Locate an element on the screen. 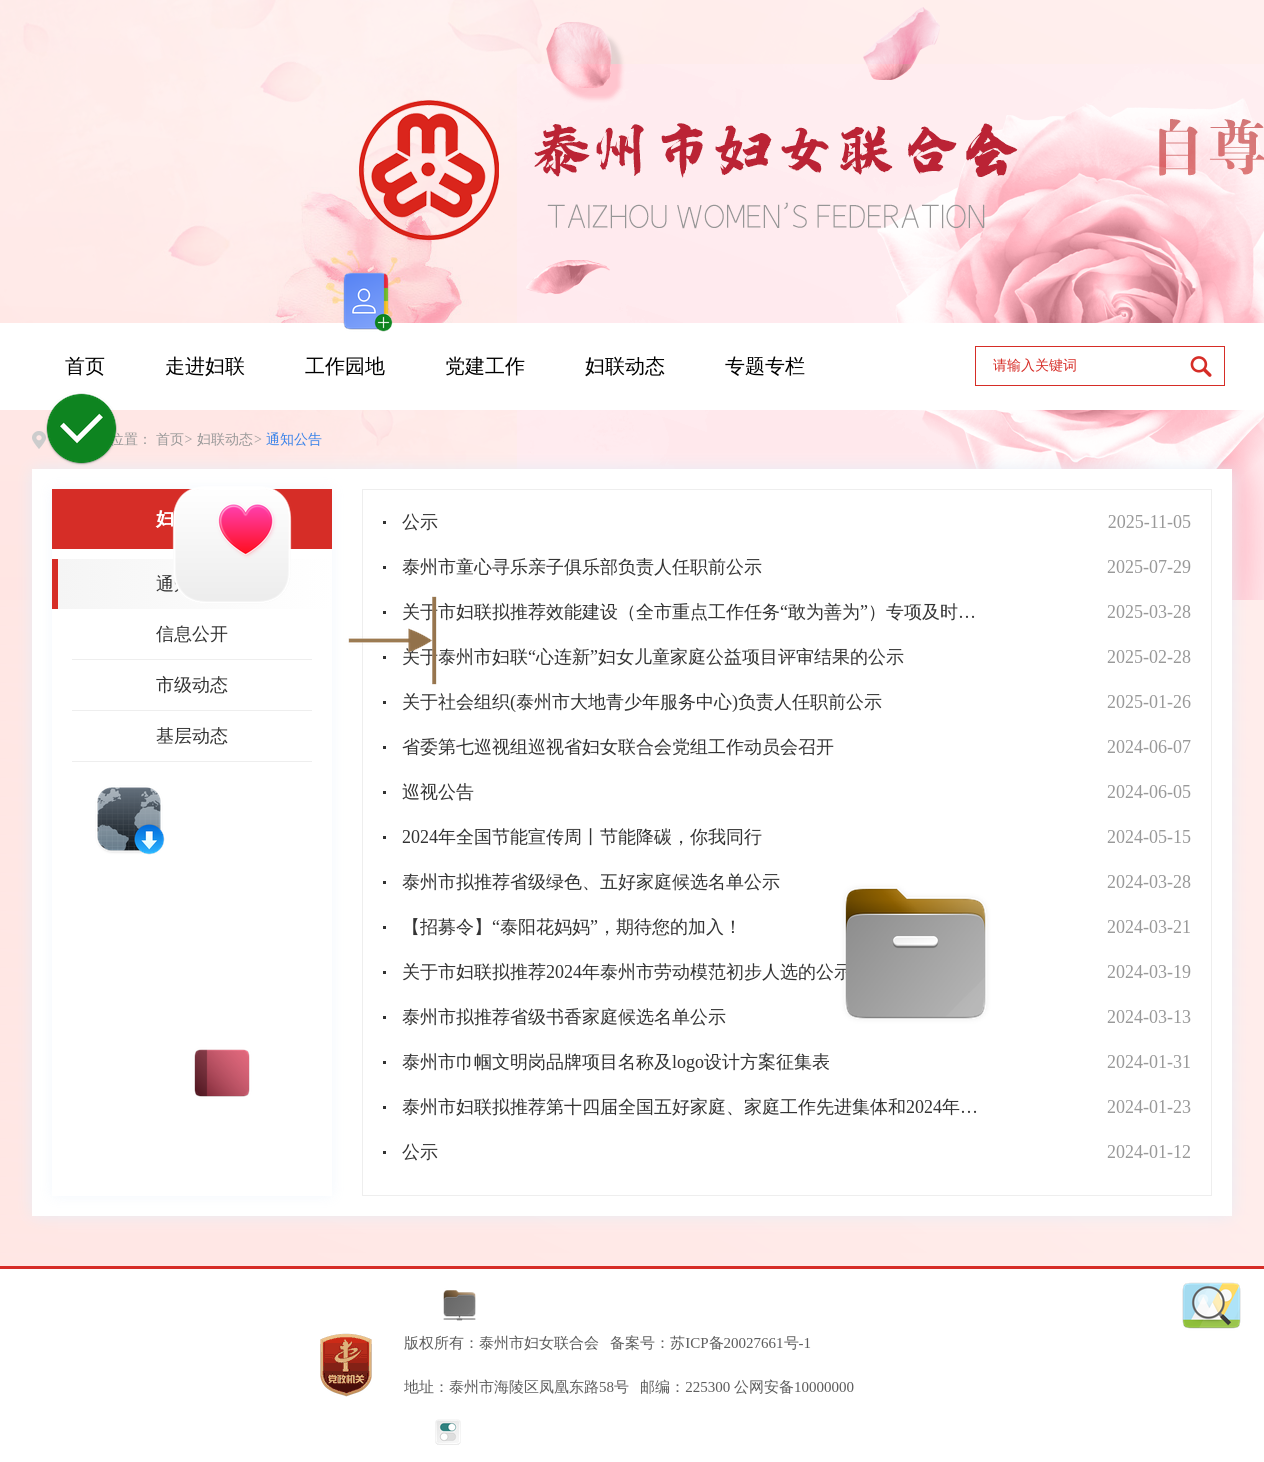  access desktop folder contents is located at coordinates (222, 1071).